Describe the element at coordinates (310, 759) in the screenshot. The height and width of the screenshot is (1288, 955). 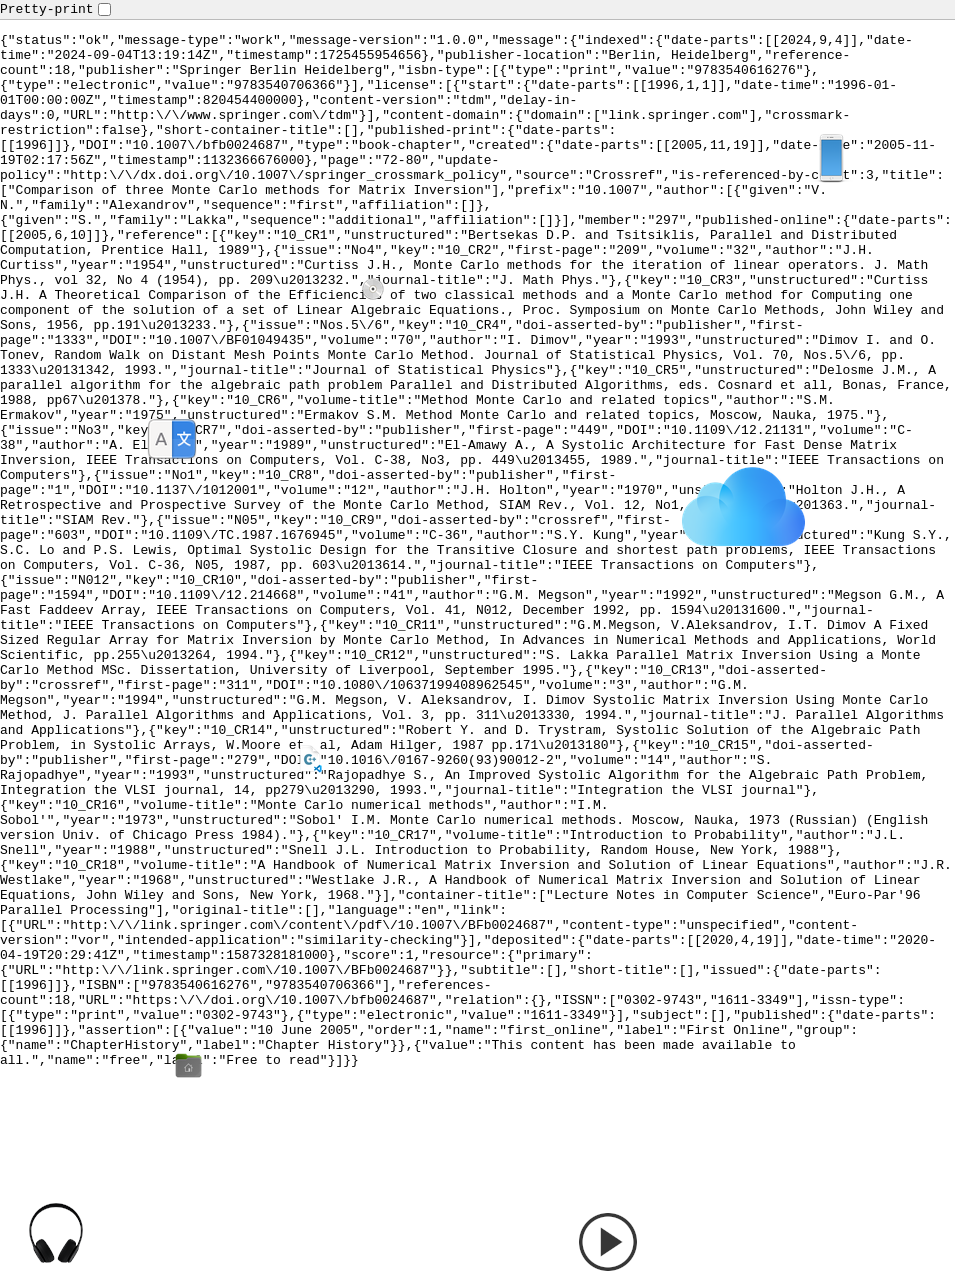
I see `open a C++ source file in Visual Studio Code` at that location.